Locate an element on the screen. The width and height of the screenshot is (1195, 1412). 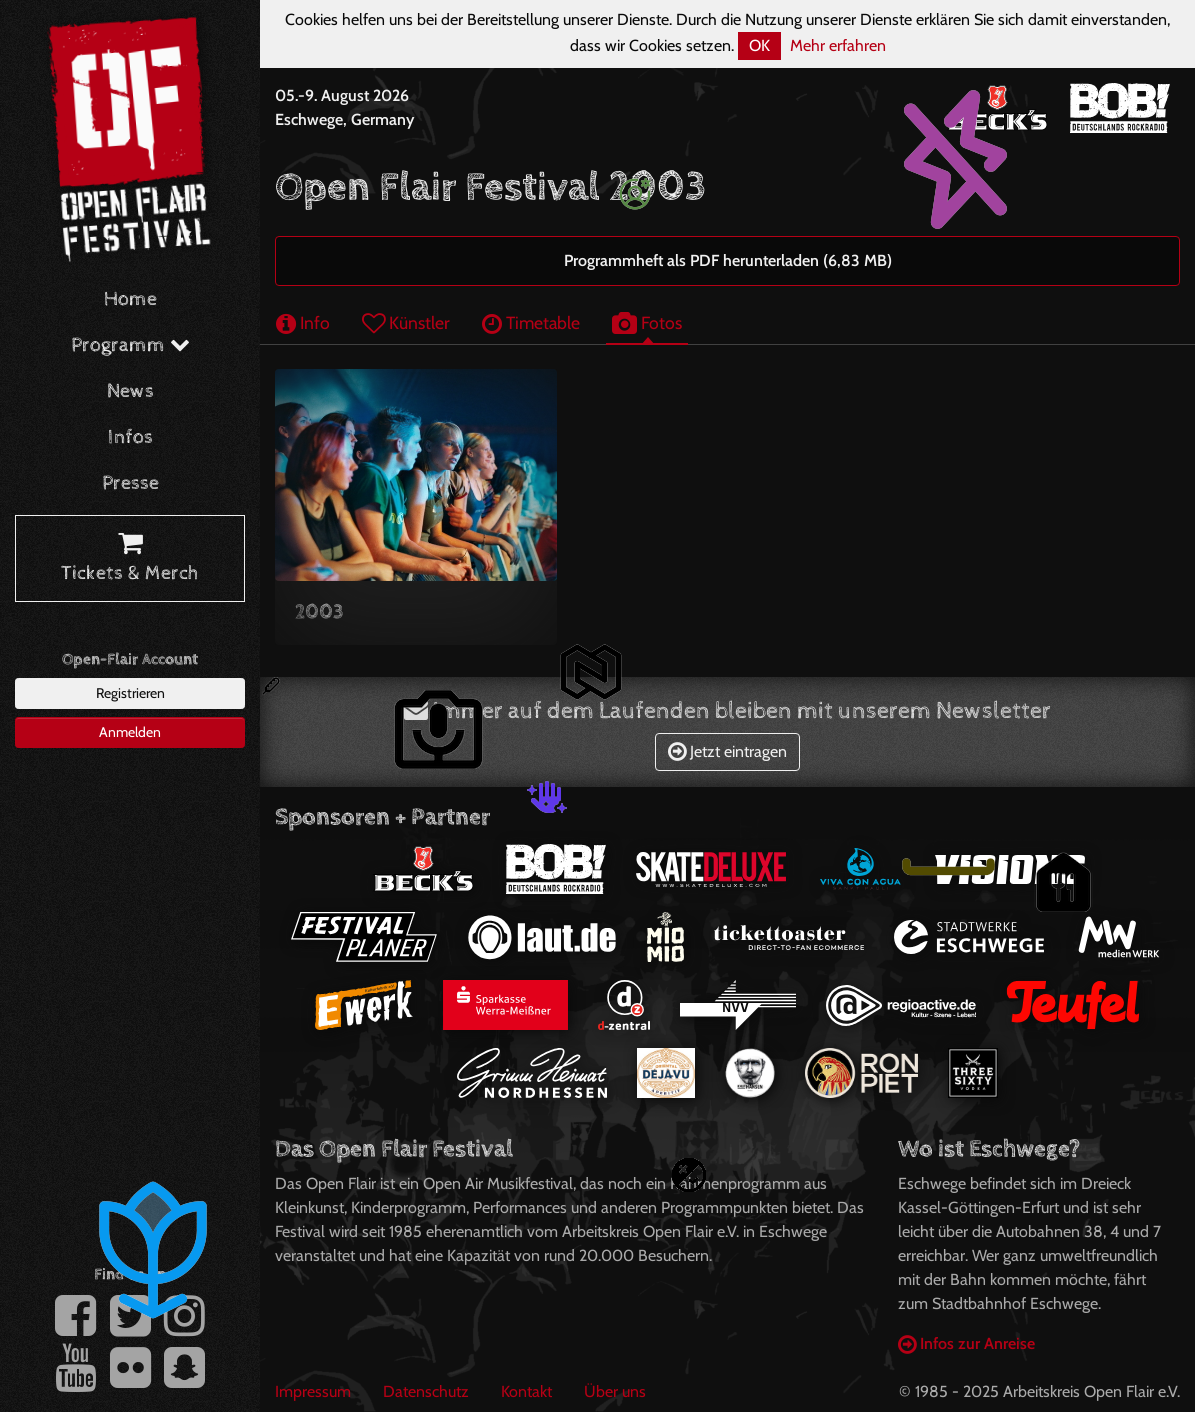
disable flash or lightning mode is located at coordinates (955, 159).